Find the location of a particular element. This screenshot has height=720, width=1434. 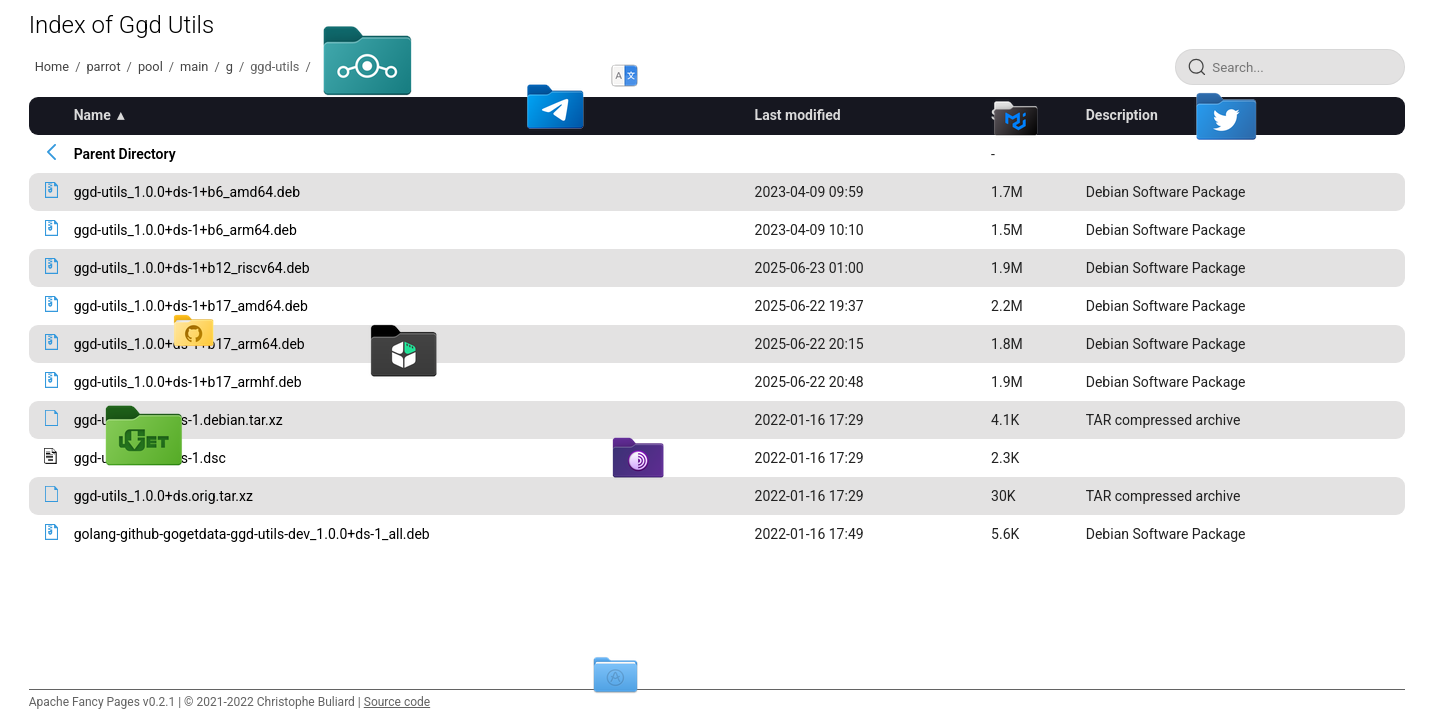

folder containing tor browser files is located at coordinates (638, 459).